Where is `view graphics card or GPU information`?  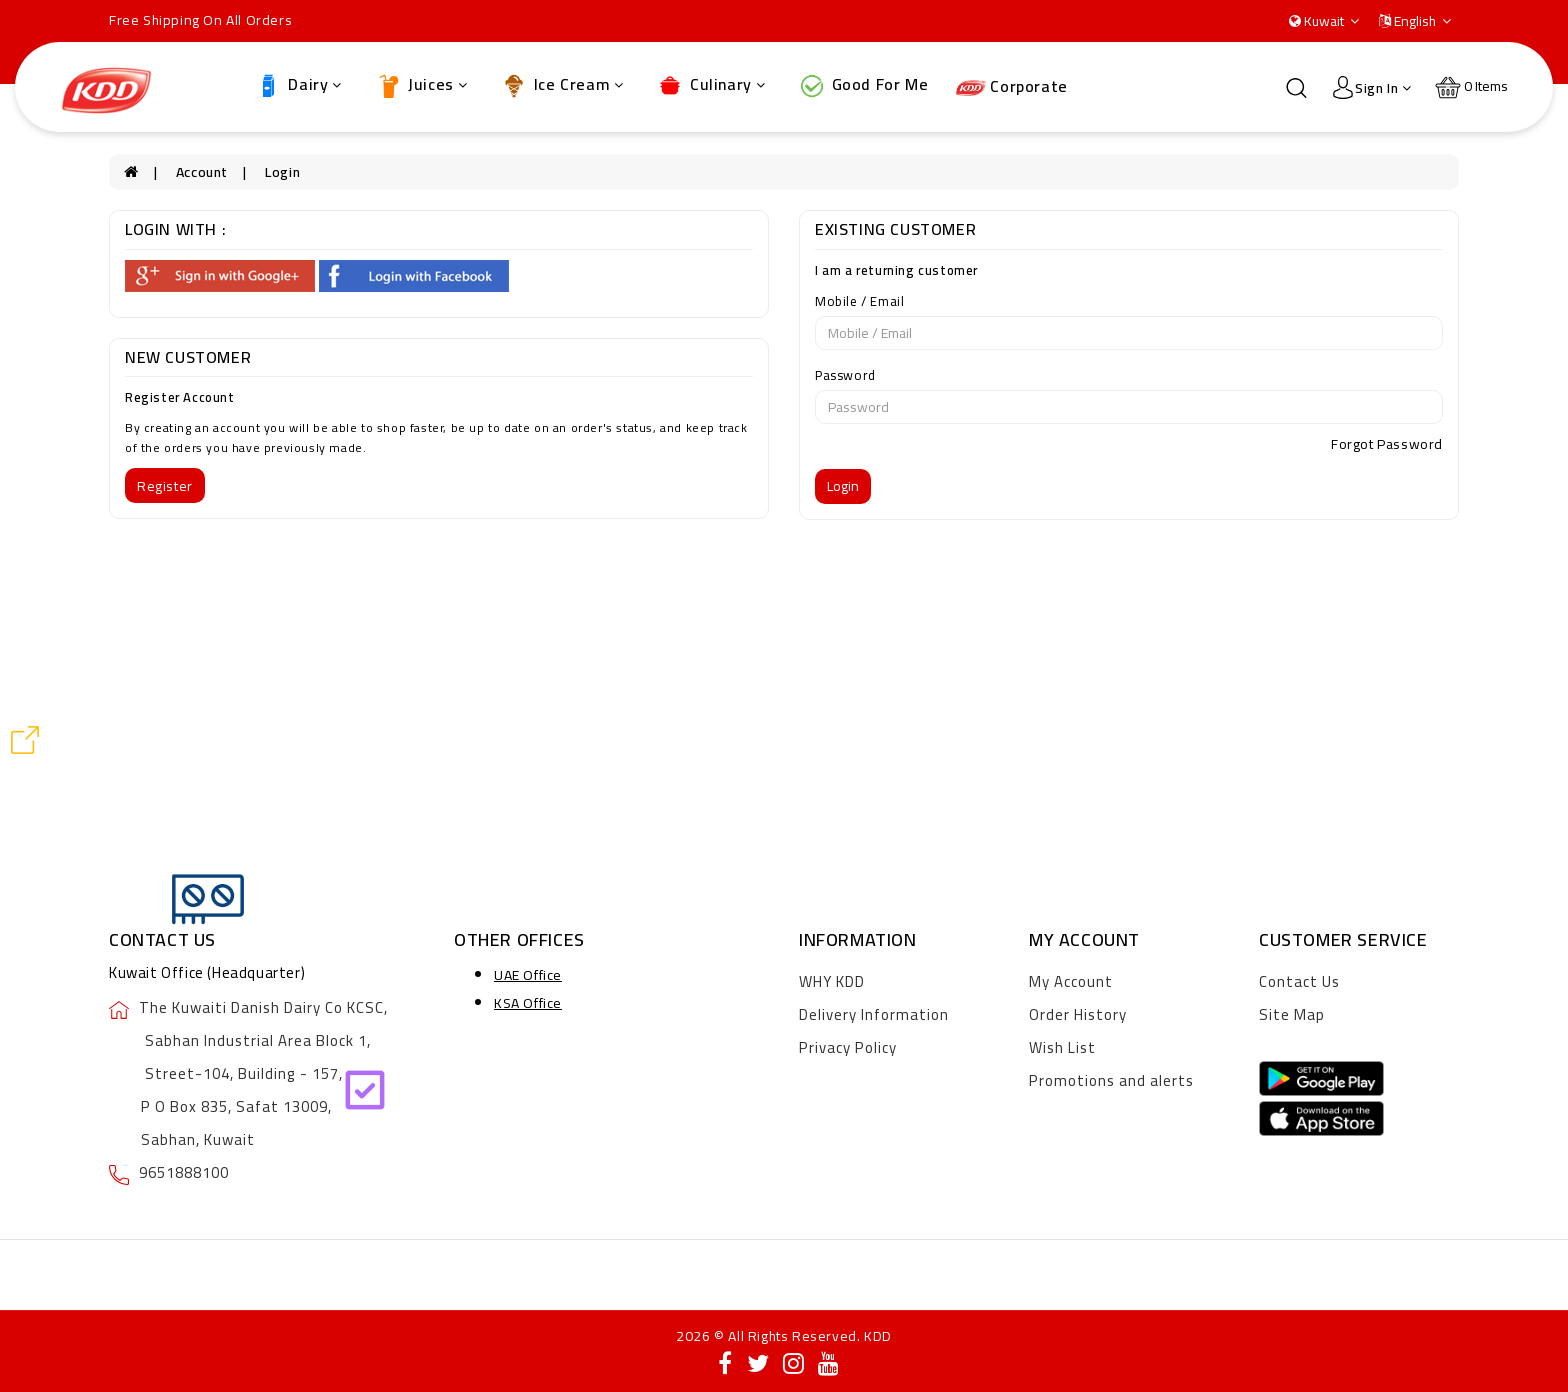
view graphics card or GPU information is located at coordinates (208, 898).